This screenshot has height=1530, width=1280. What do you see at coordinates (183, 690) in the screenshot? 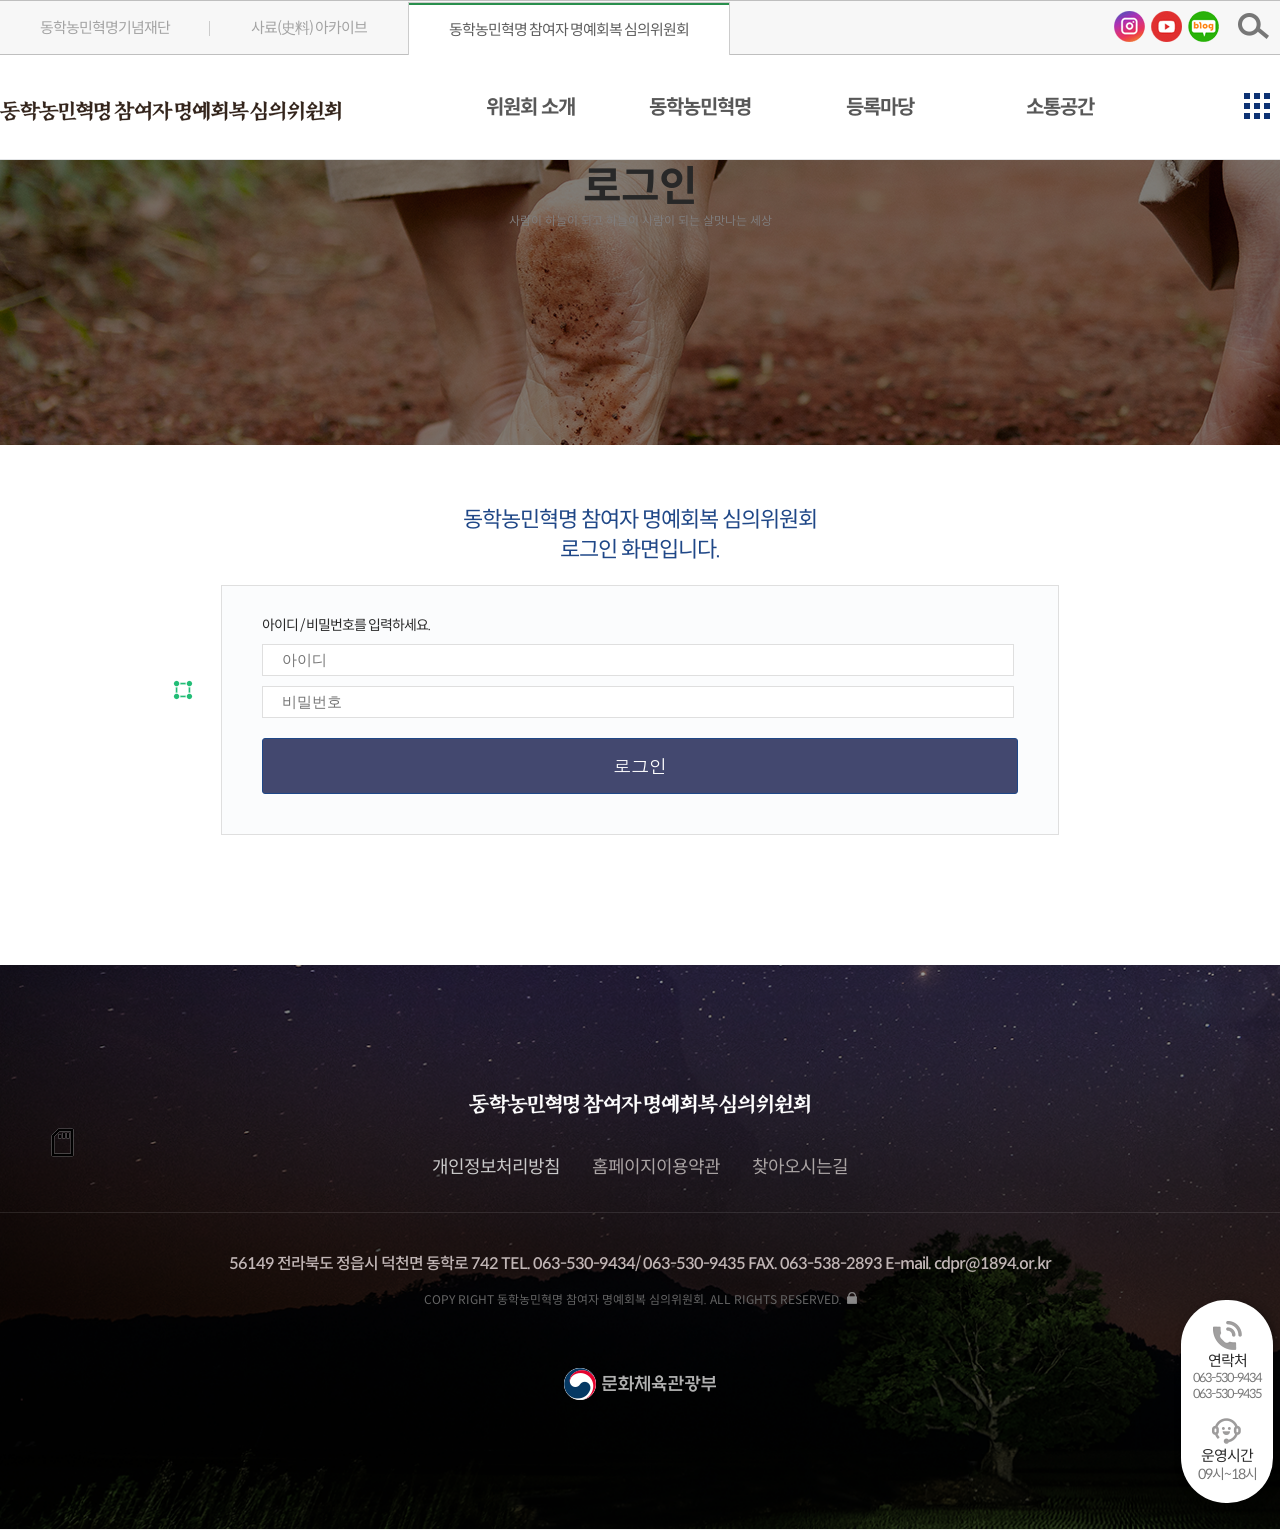
I see `access shape tools or vector editing` at bounding box center [183, 690].